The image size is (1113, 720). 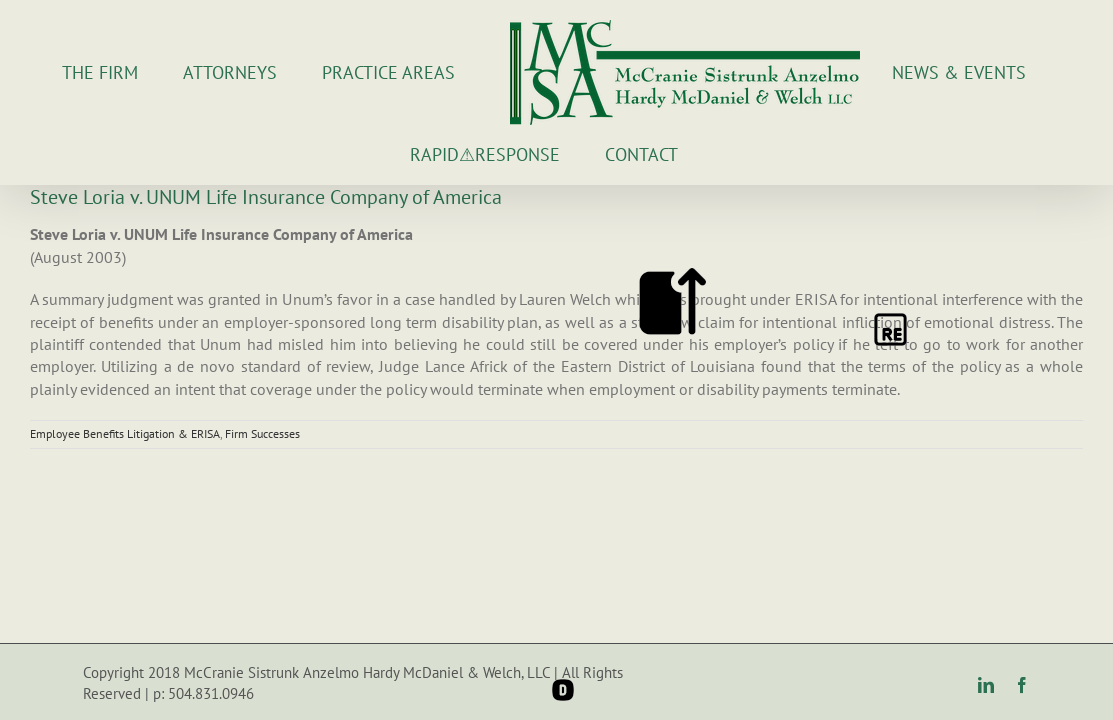 What do you see at coordinates (563, 690) in the screenshot?
I see `indicates a "D" grade or rating` at bounding box center [563, 690].